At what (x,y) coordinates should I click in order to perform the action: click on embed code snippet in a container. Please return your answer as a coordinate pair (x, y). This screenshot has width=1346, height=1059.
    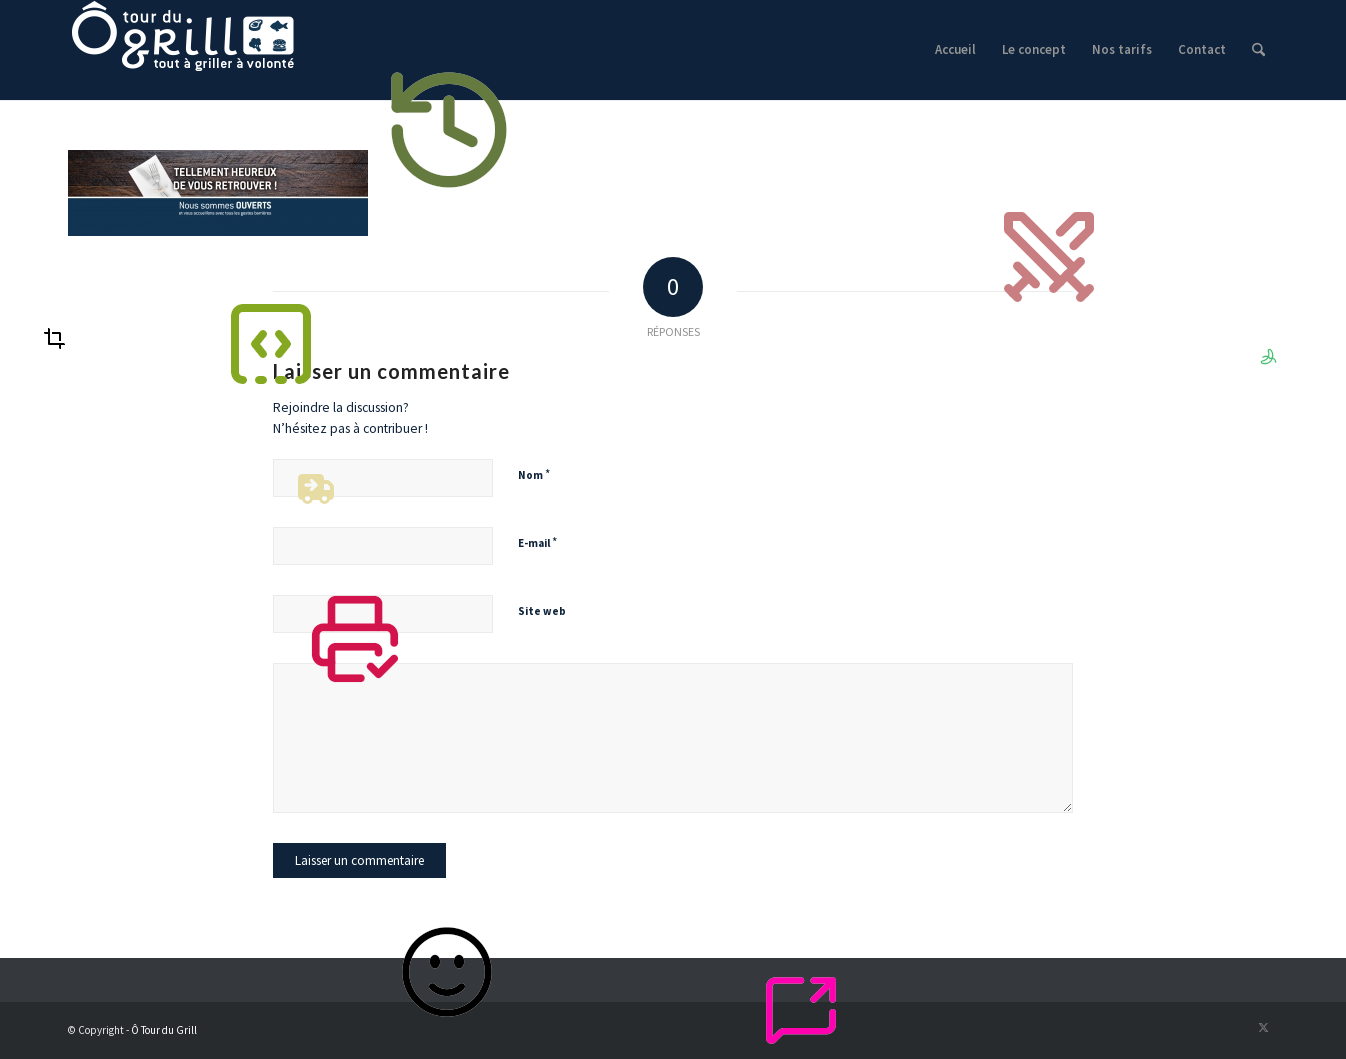
    Looking at the image, I should click on (271, 344).